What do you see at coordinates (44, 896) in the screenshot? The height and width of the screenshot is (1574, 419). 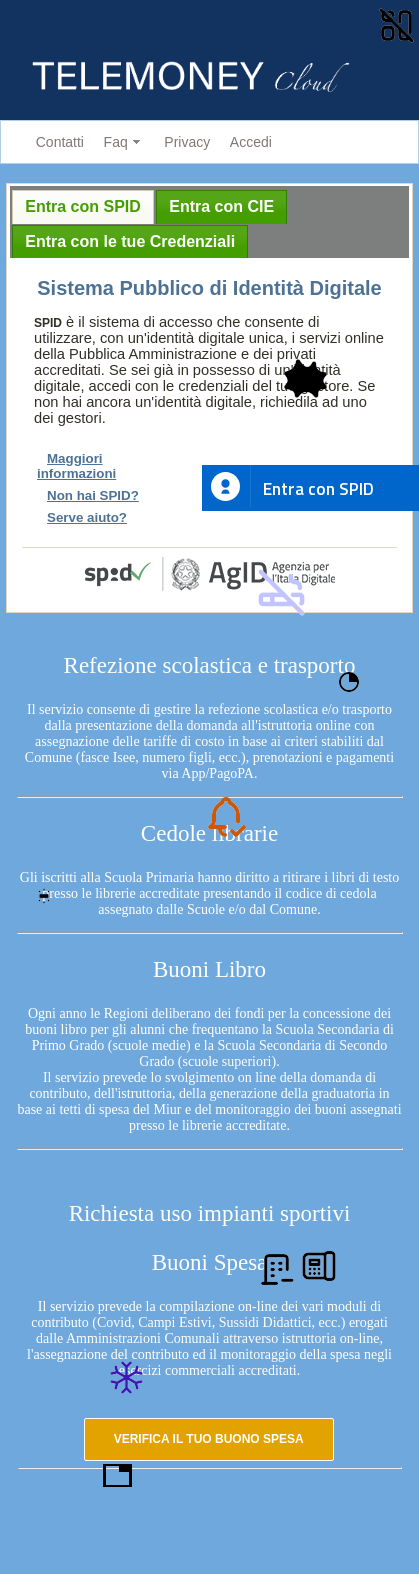 I see `adjust screen brightness settings` at bounding box center [44, 896].